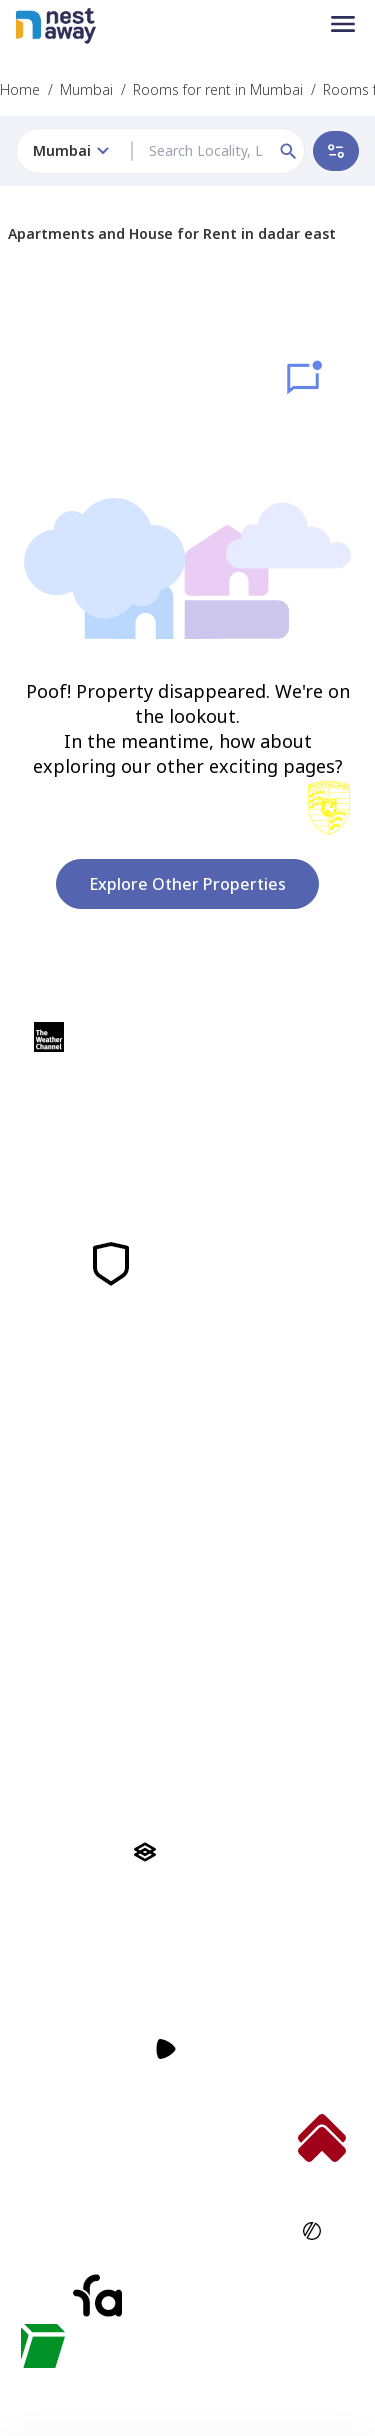 The height and width of the screenshot is (2436, 375). Describe the element at coordinates (303, 378) in the screenshot. I see `indicates unread messages in chat` at that location.